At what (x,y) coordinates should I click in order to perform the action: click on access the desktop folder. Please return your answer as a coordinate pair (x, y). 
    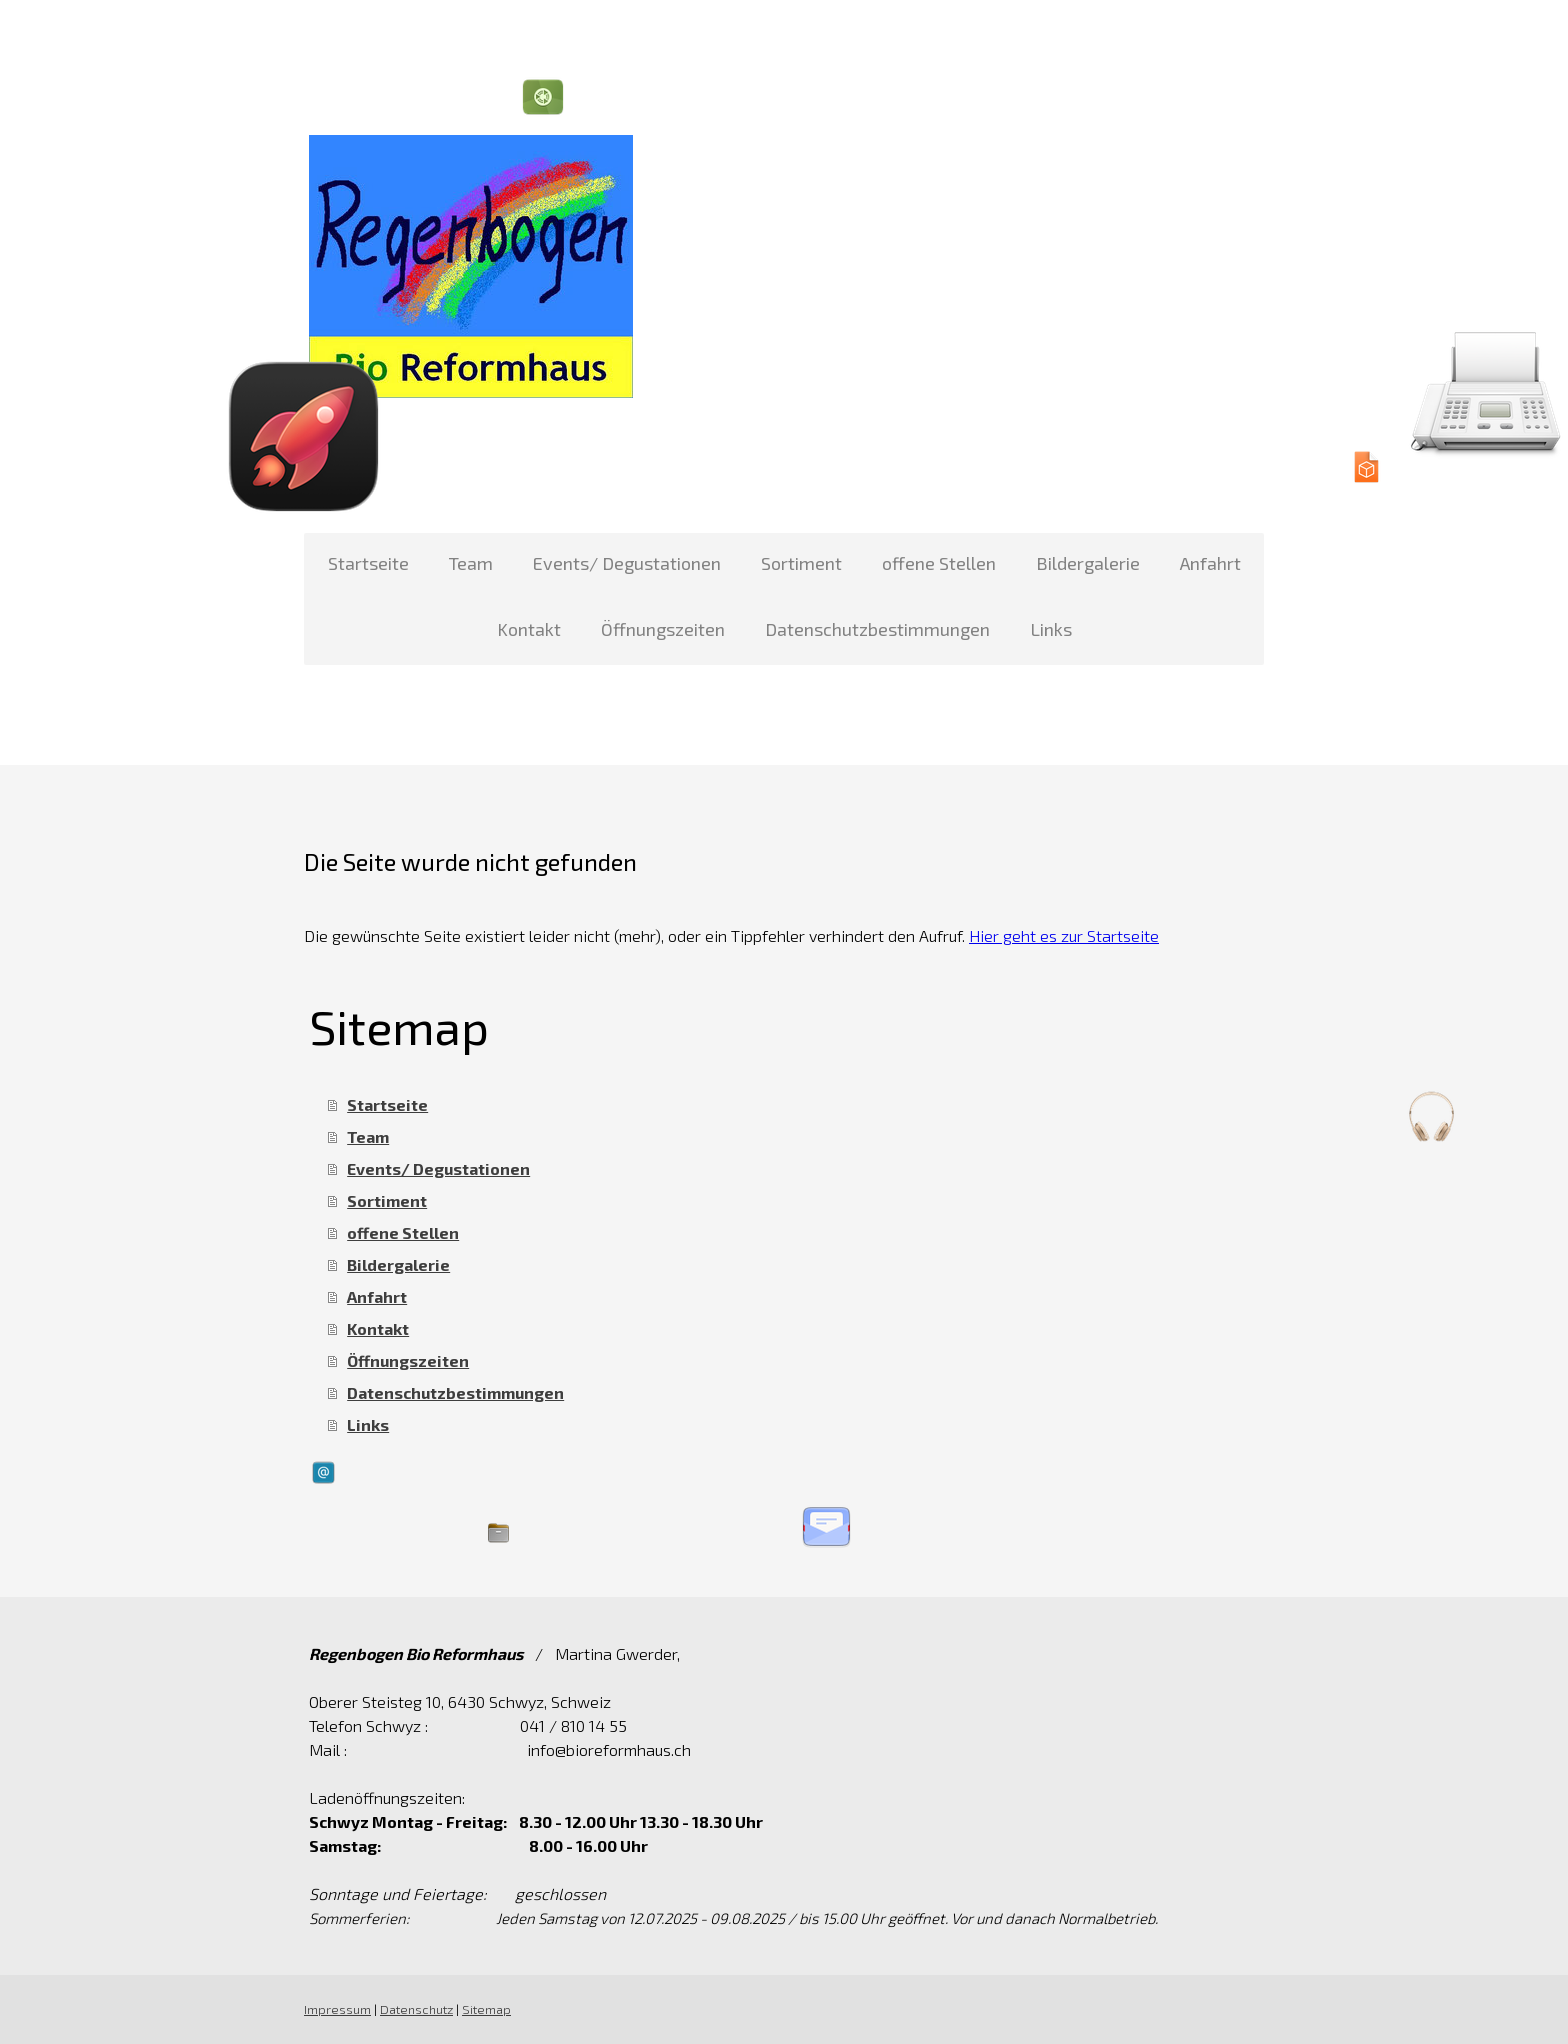
    Looking at the image, I should click on (543, 96).